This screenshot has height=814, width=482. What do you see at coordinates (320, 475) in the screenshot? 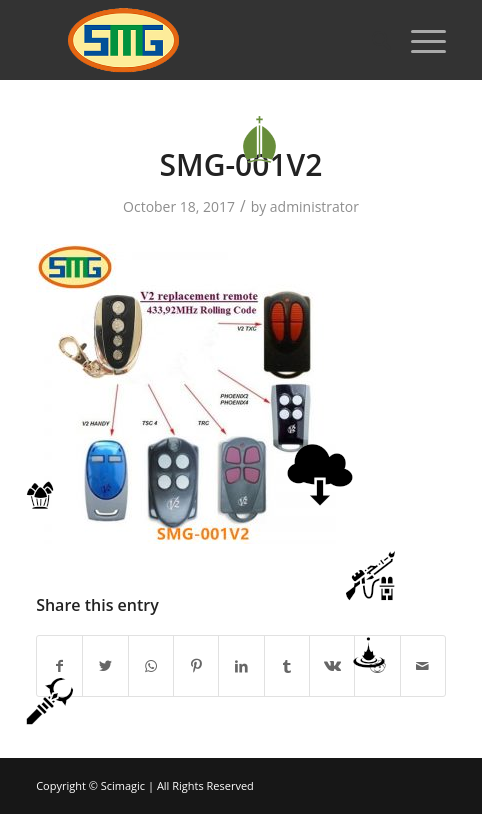
I see `download file from cloud storage` at bounding box center [320, 475].